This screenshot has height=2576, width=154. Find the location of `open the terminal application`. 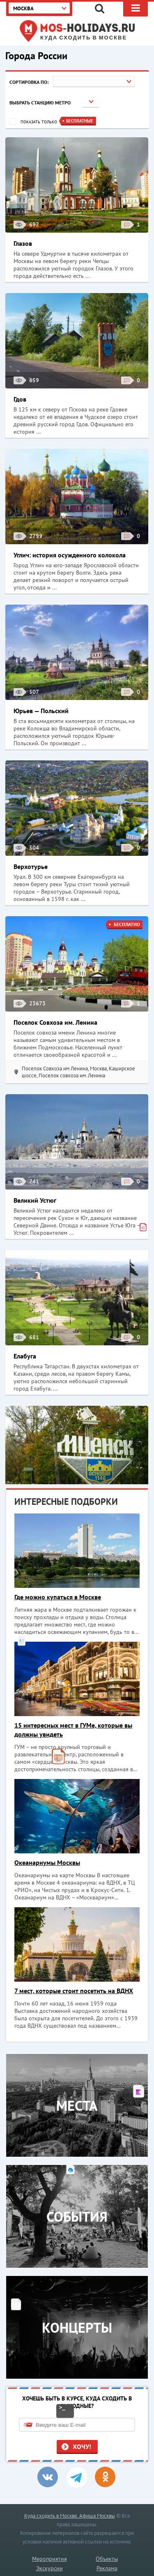

open the terminal application is located at coordinates (65, 2411).